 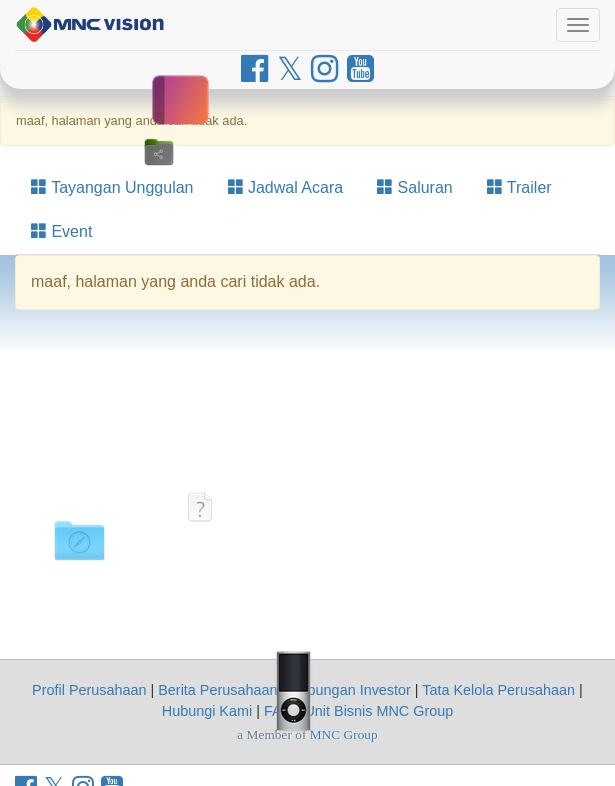 I want to click on access your local web server files, so click(x=79, y=540).